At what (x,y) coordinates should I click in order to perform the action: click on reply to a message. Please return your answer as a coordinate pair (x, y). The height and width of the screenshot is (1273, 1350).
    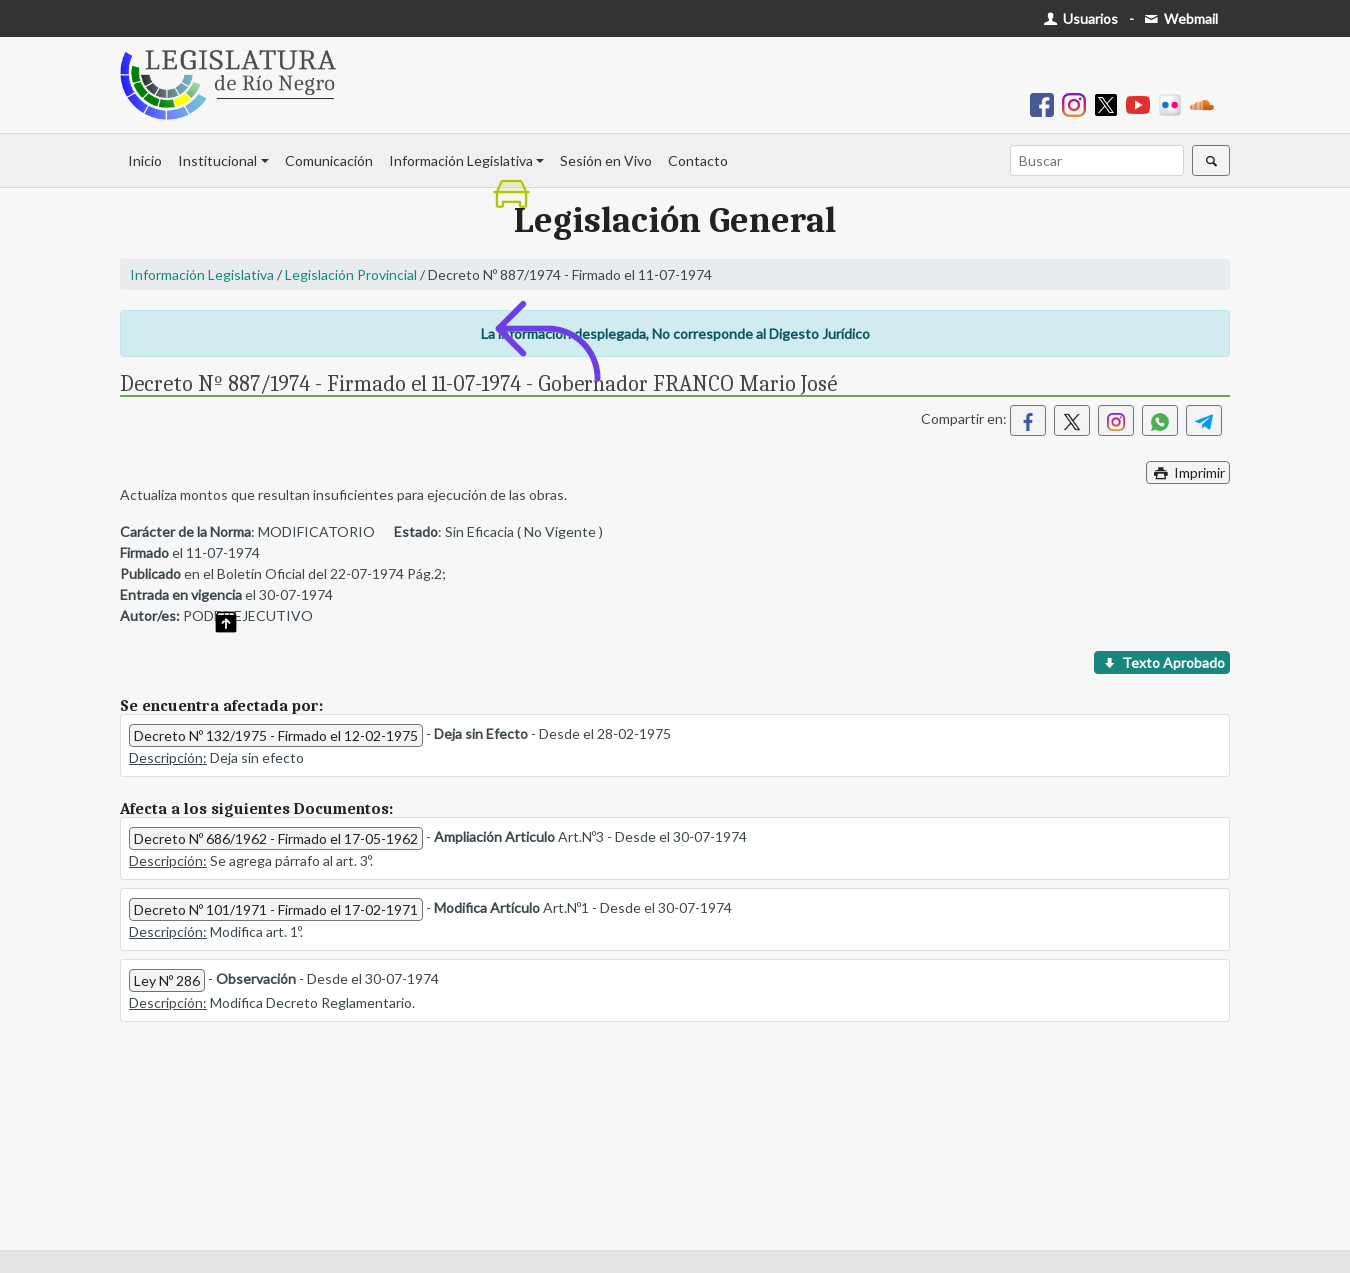
    Looking at the image, I should click on (548, 341).